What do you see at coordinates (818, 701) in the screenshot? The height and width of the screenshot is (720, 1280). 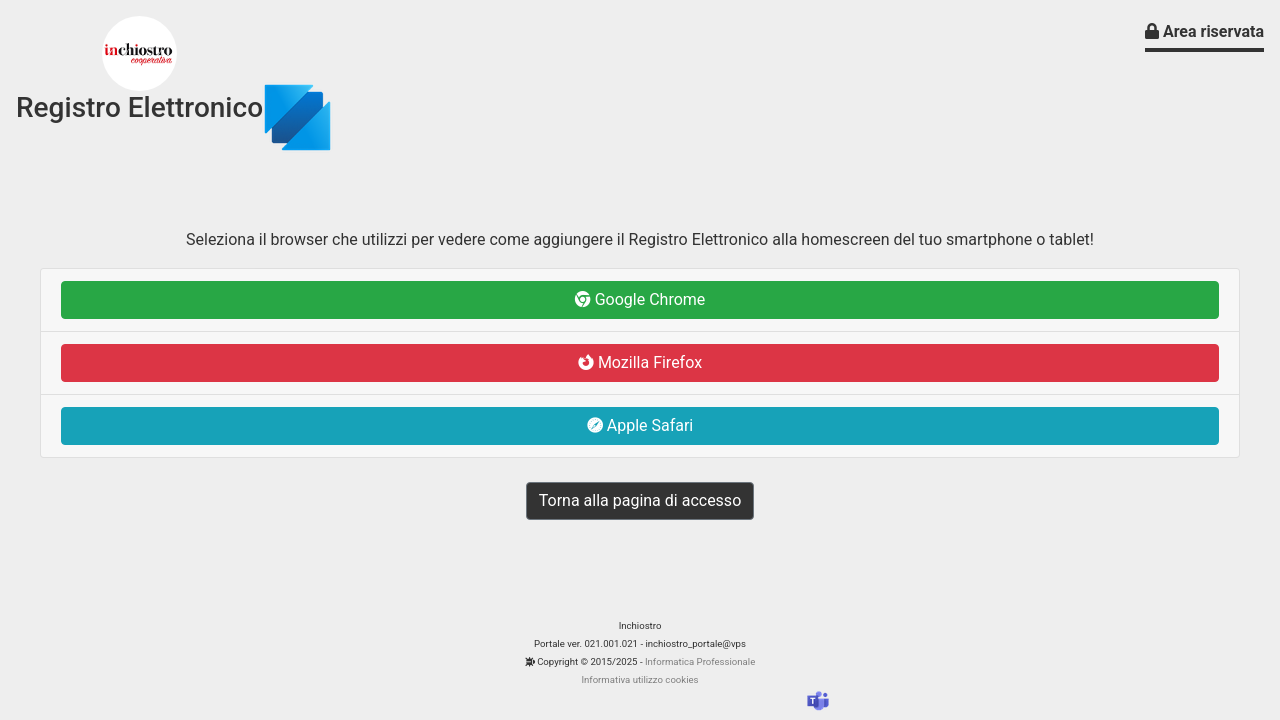 I see `open microsoft teams` at bounding box center [818, 701].